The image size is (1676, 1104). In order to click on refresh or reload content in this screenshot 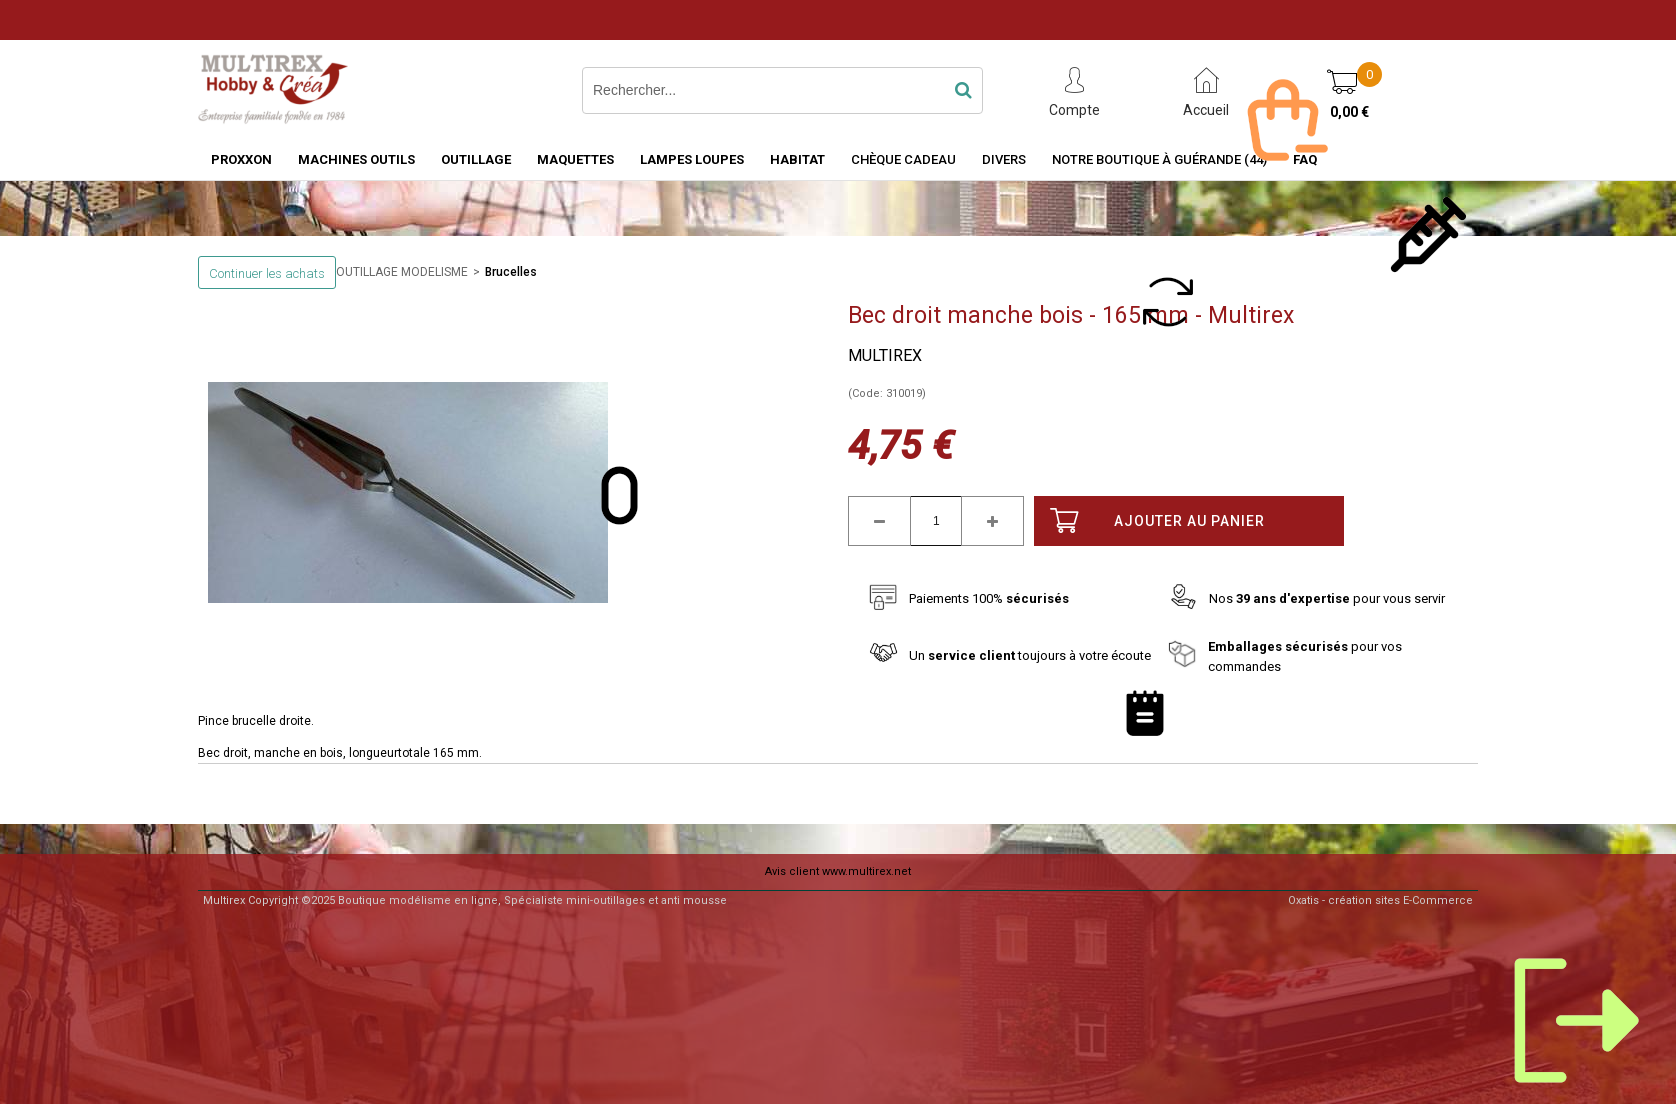, I will do `click(1168, 302)`.